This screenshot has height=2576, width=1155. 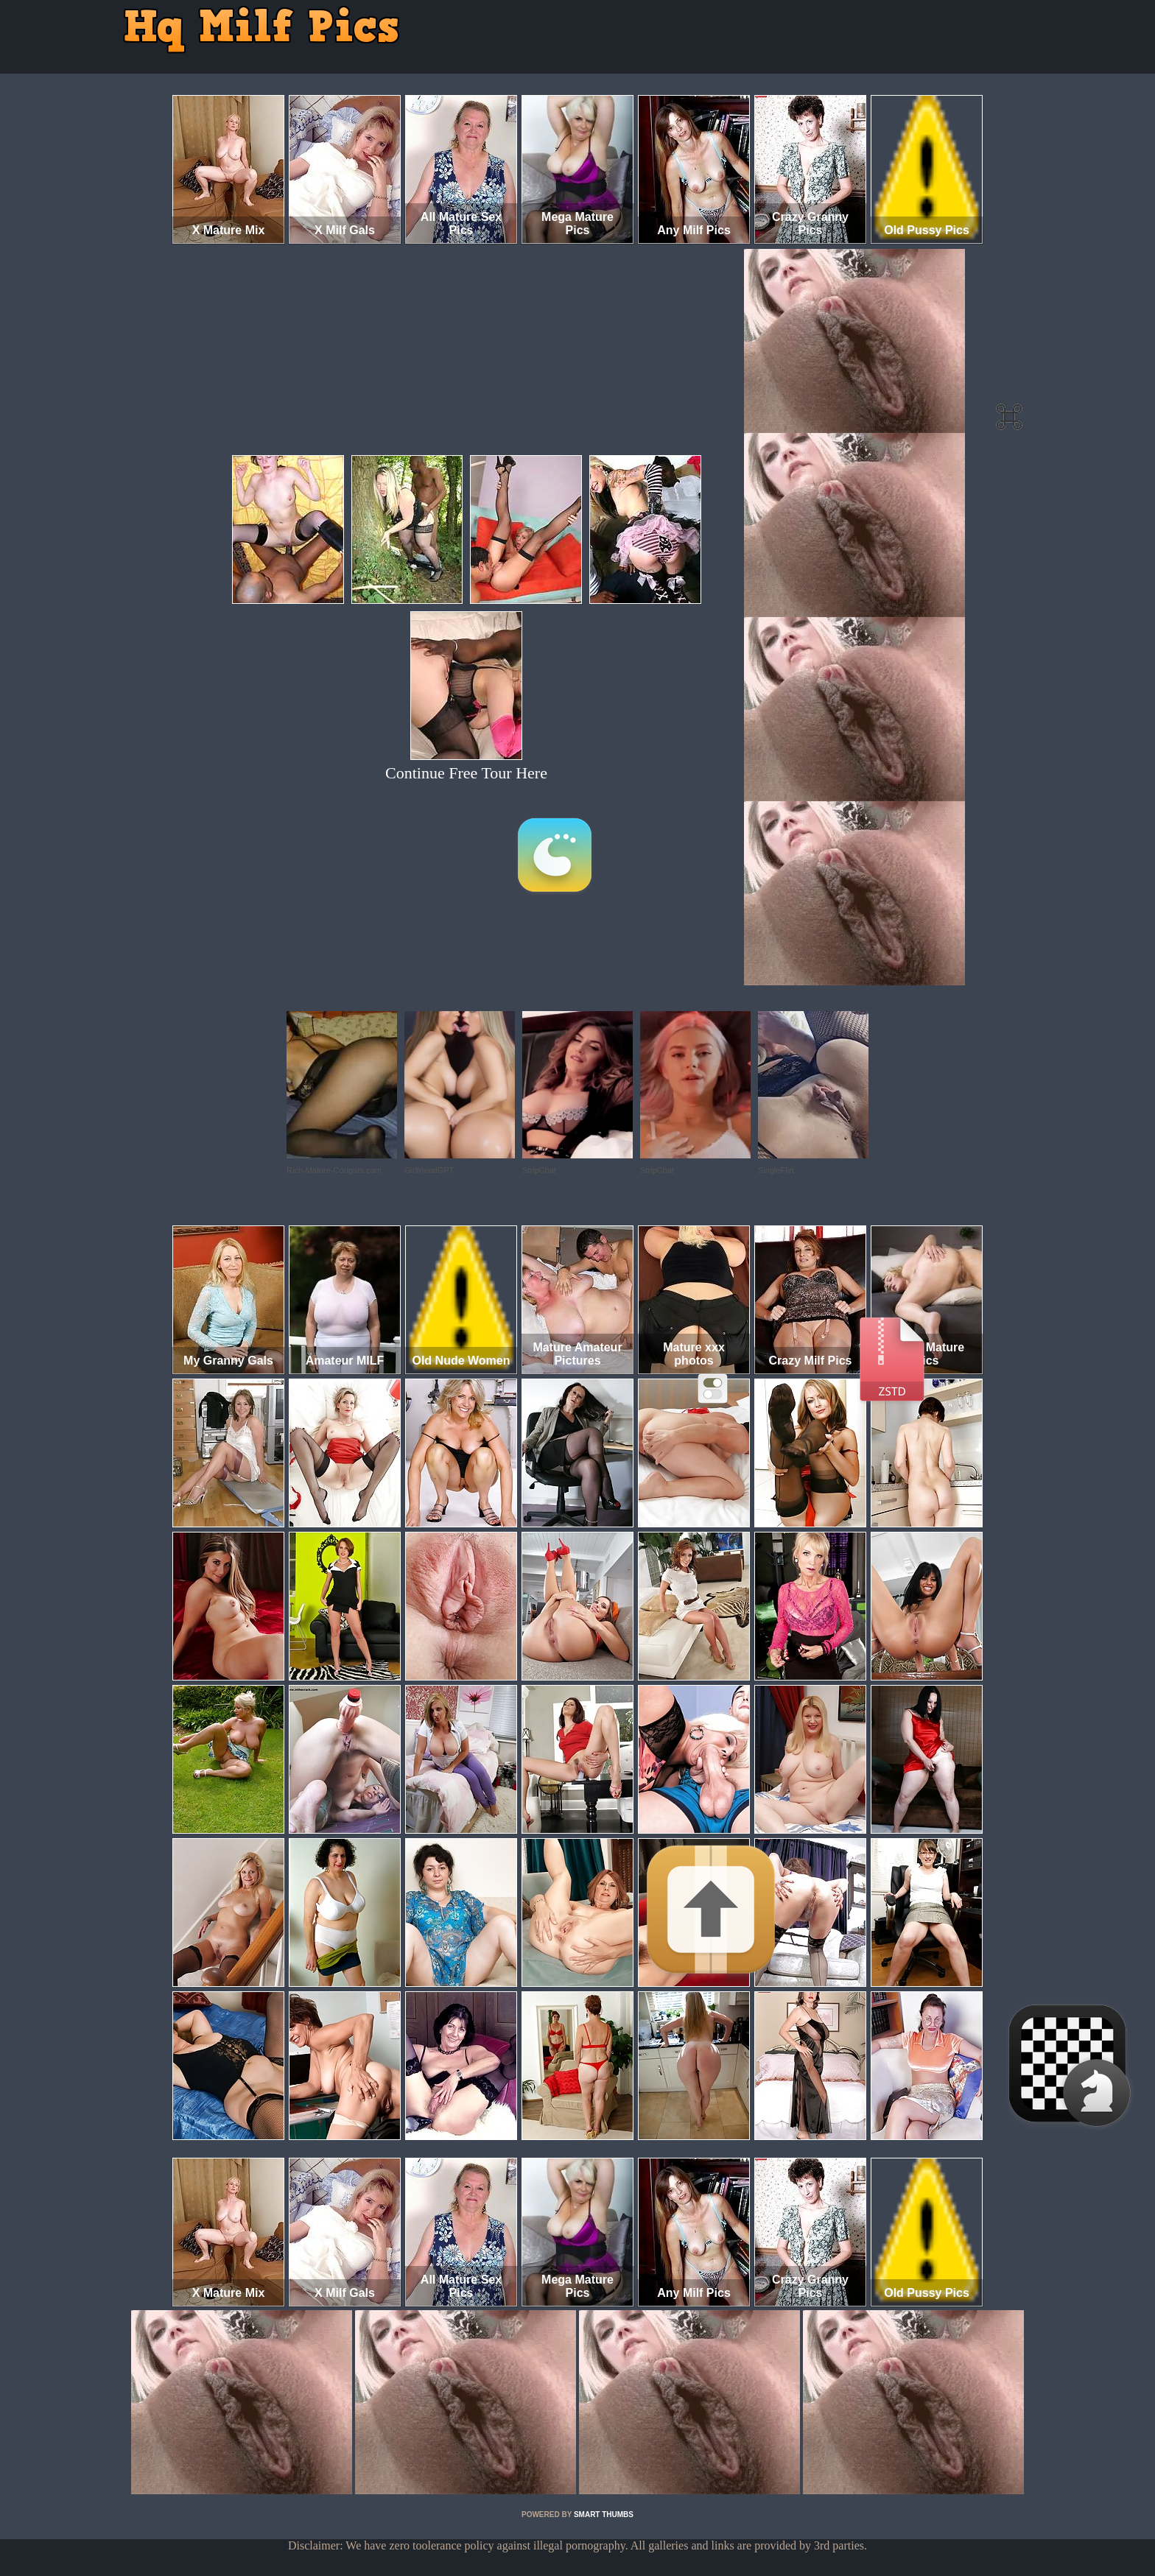 What do you see at coordinates (555, 855) in the screenshot?
I see `open the plasma desktop environment app` at bounding box center [555, 855].